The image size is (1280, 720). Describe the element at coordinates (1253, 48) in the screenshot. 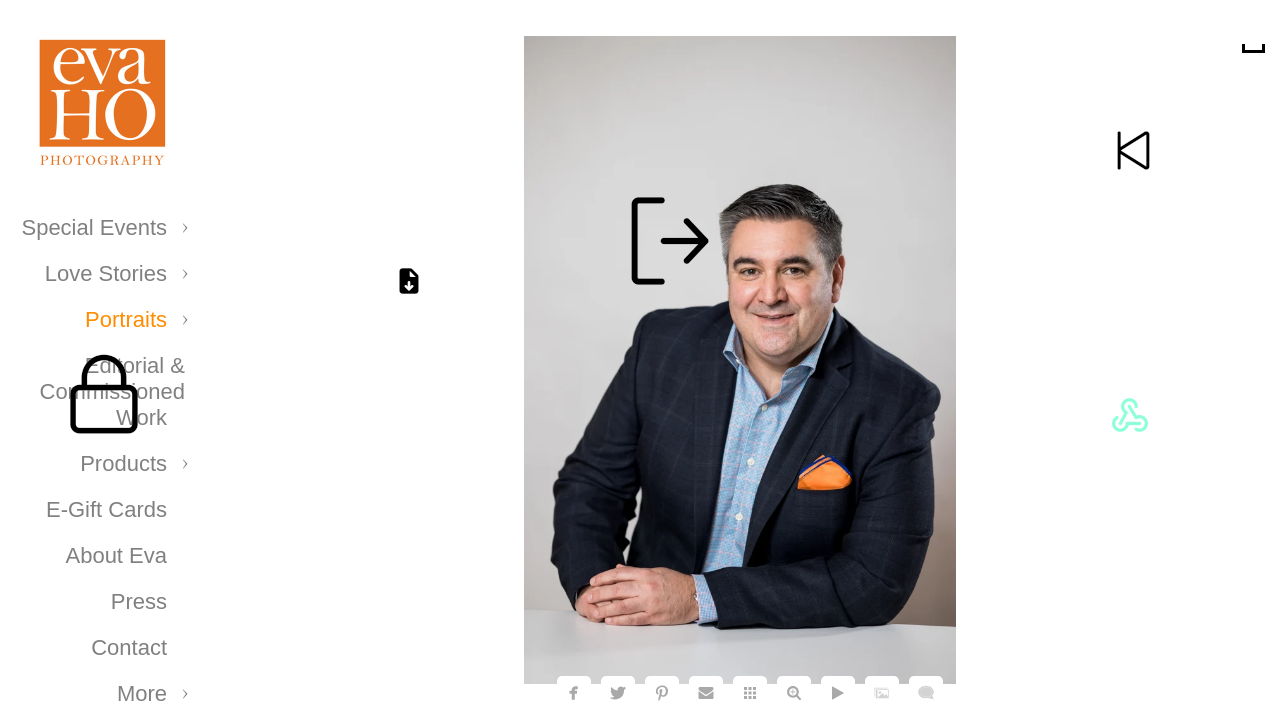

I see `insert a space character` at that location.